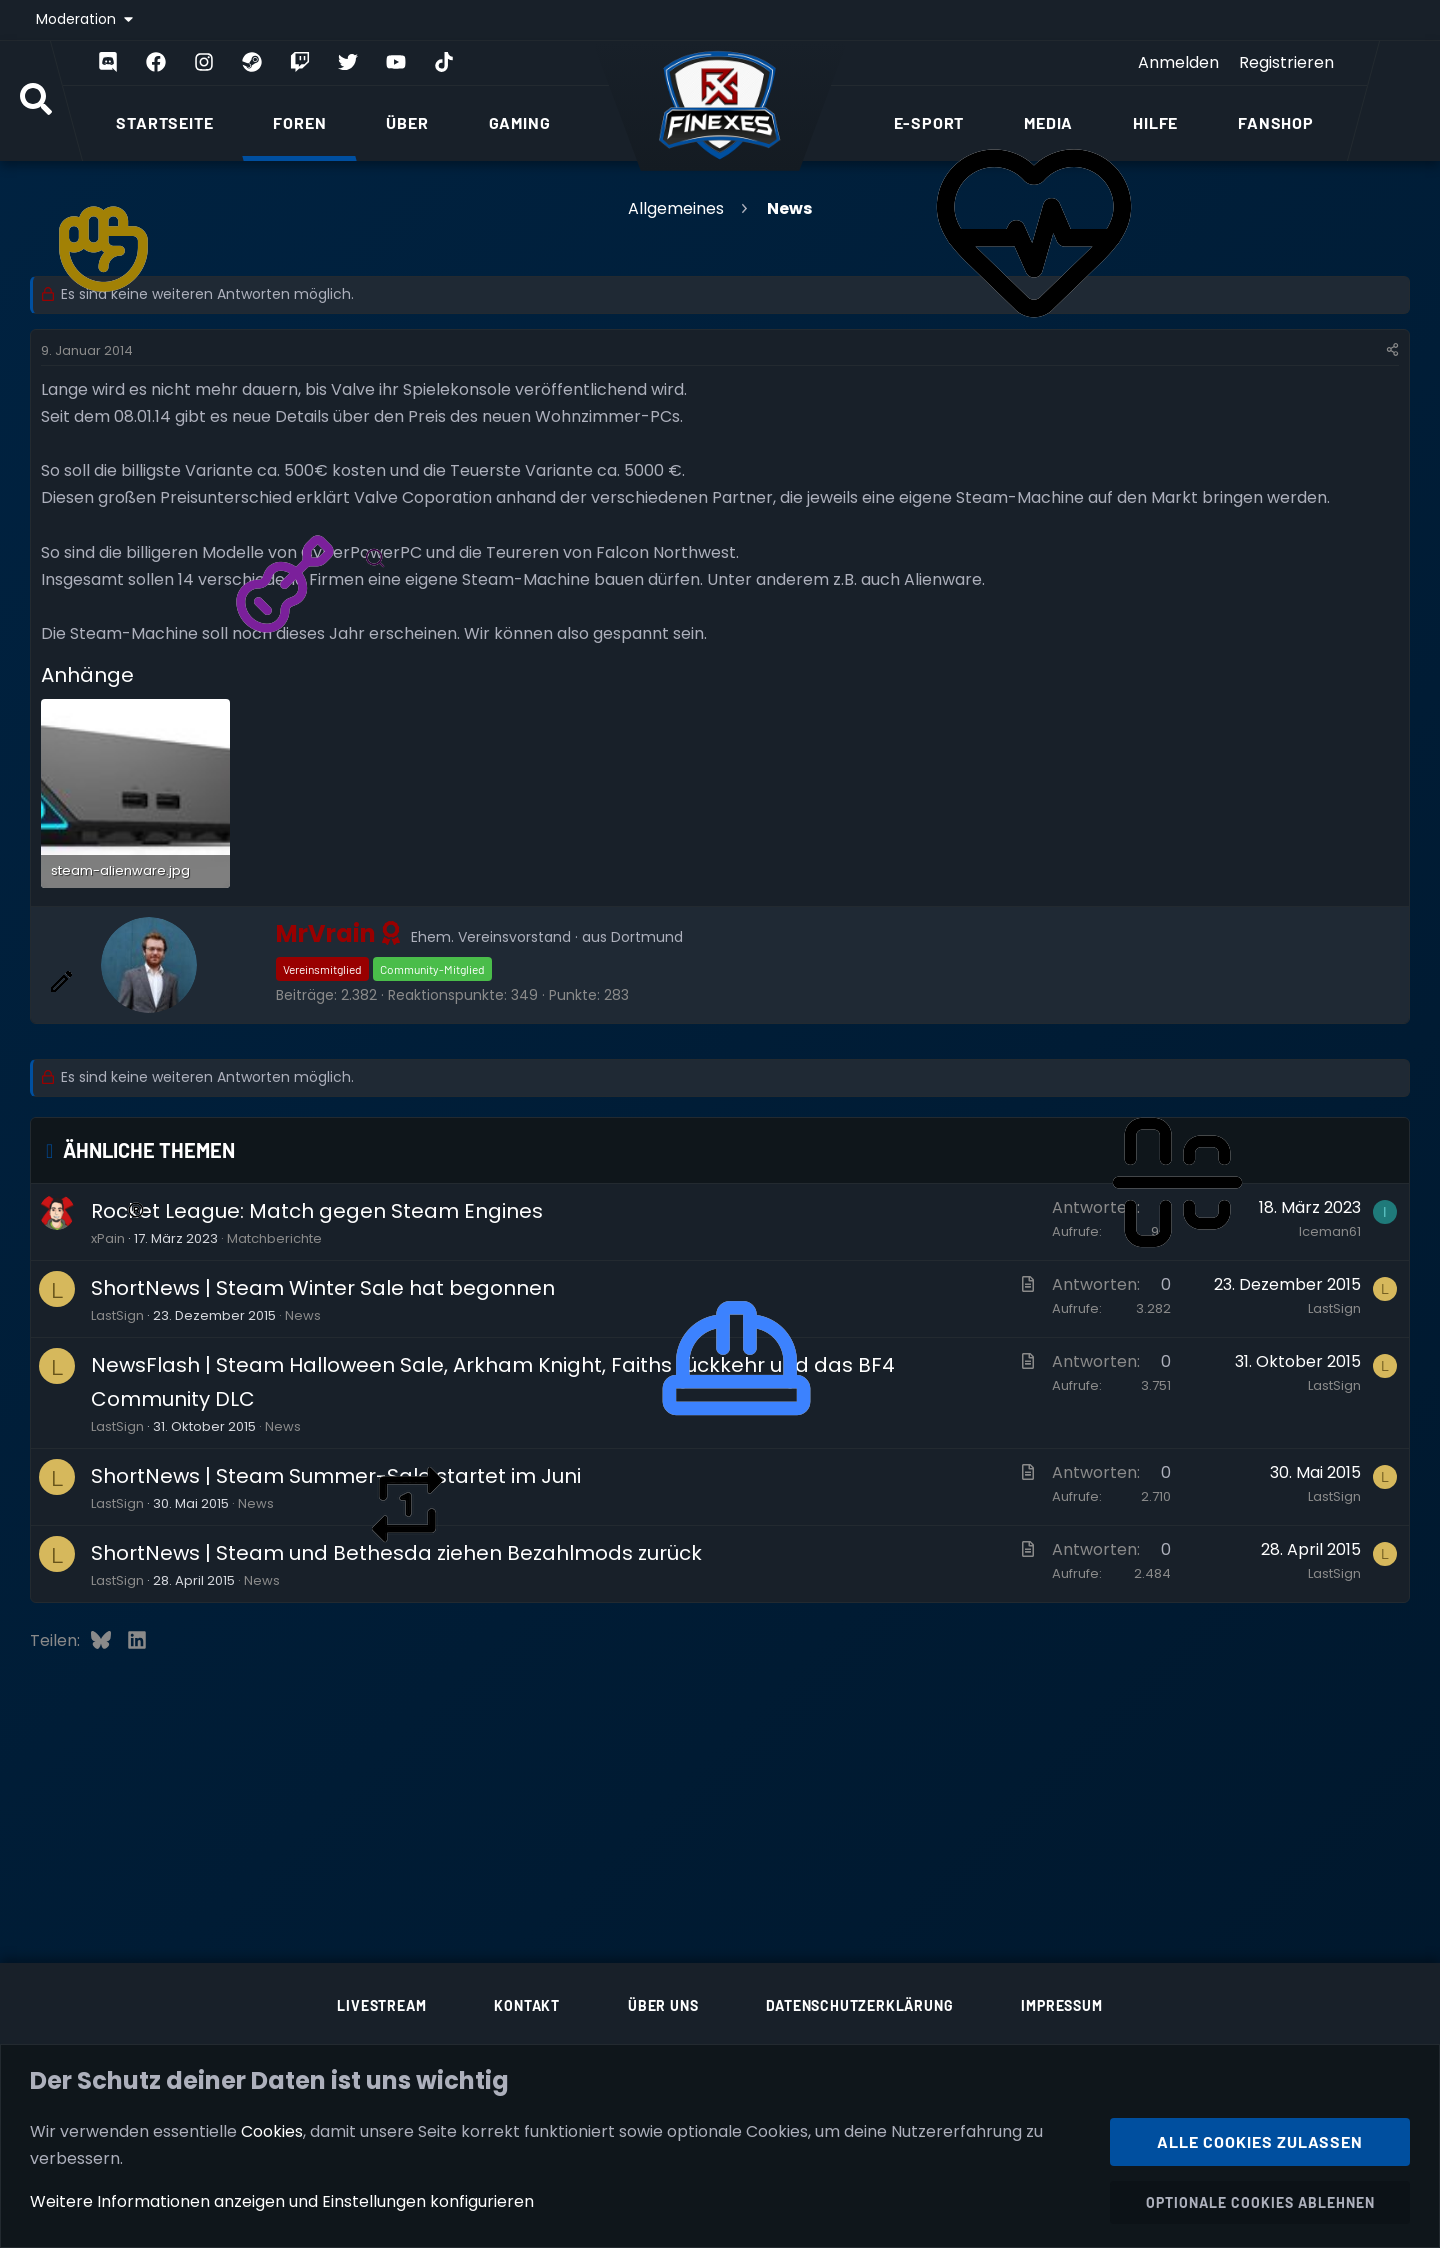 Image resolution: width=1440 pixels, height=2248 pixels. Describe the element at coordinates (375, 558) in the screenshot. I see `search for content or items` at that location.